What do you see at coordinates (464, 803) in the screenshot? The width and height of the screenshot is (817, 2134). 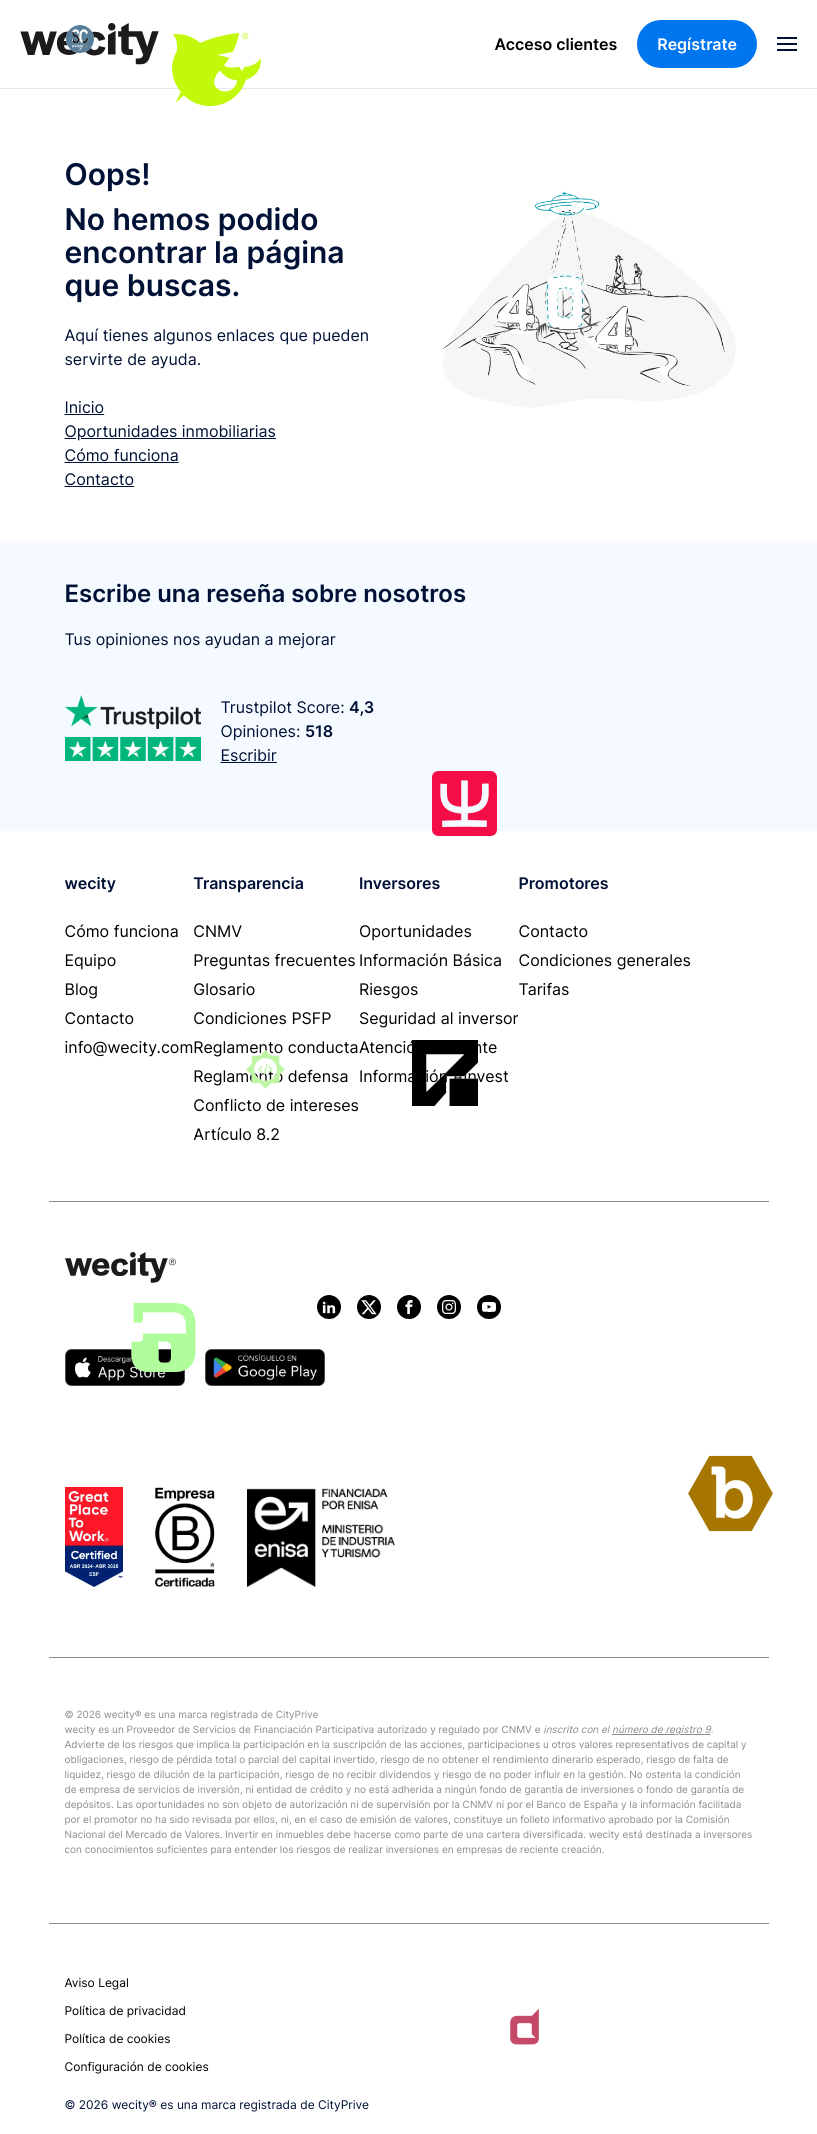 I see `open the Rime input method application` at bounding box center [464, 803].